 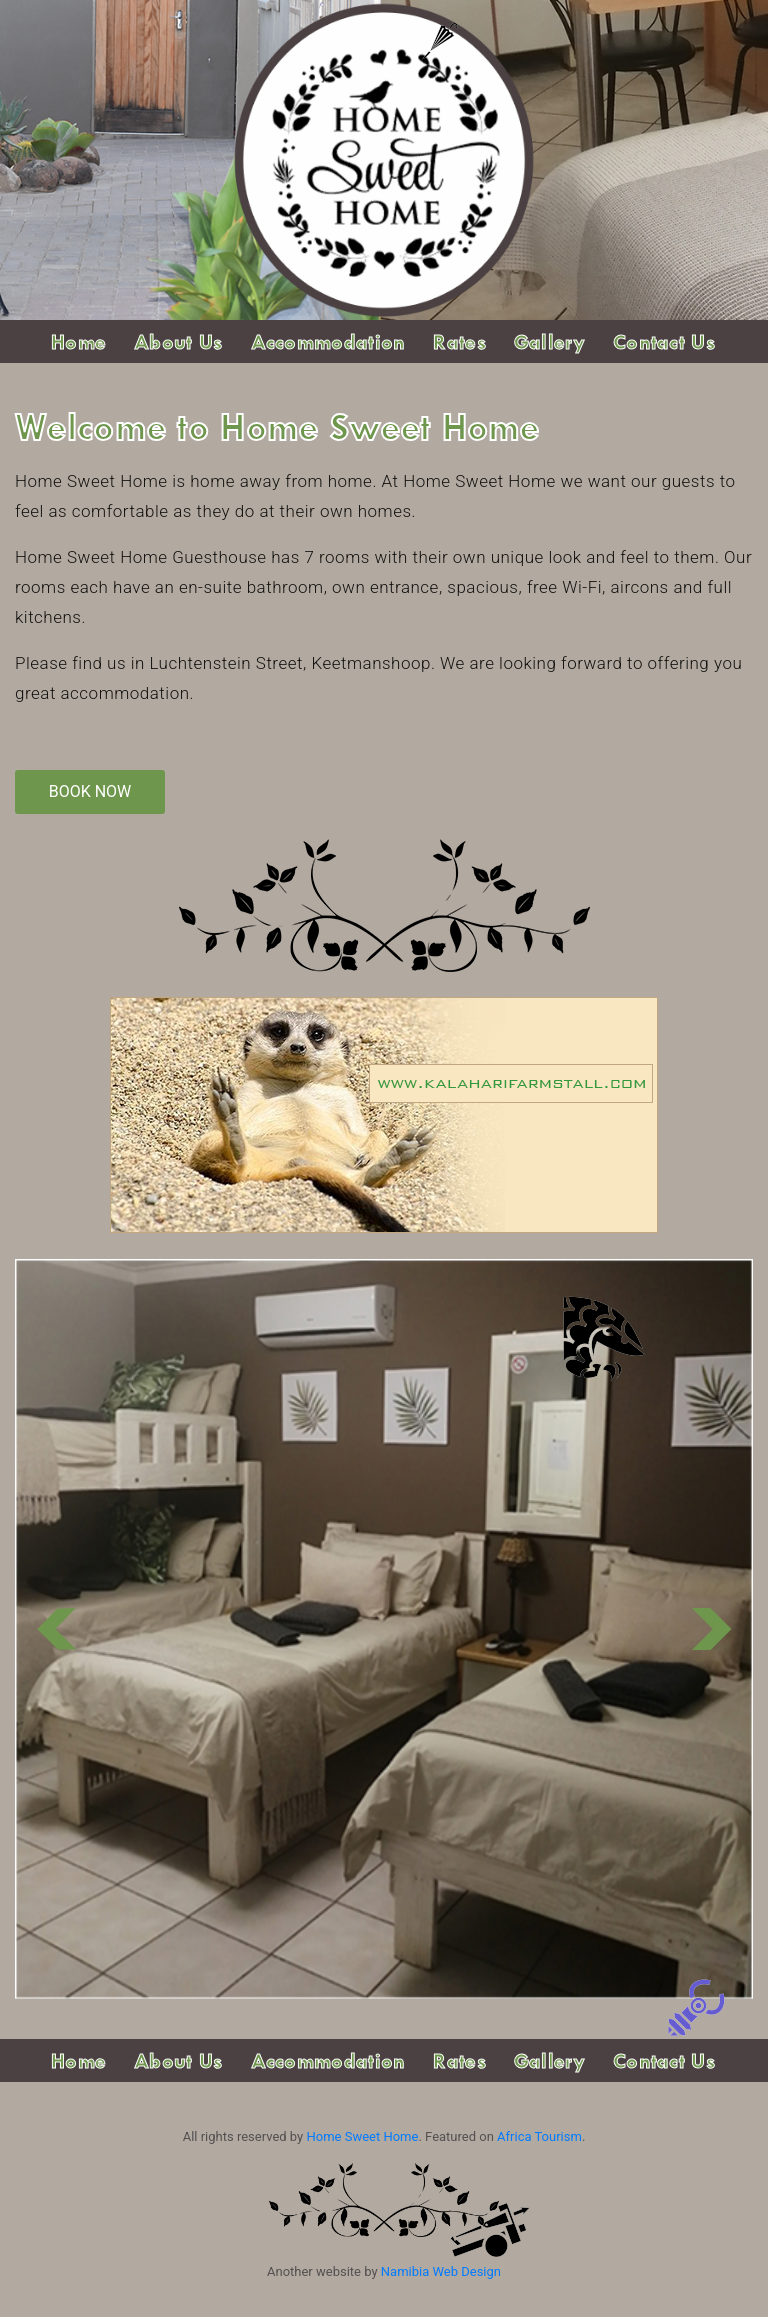 What do you see at coordinates (607, 1339) in the screenshot?
I see `pangolin character or creature icon` at bounding box center [607, 1339].